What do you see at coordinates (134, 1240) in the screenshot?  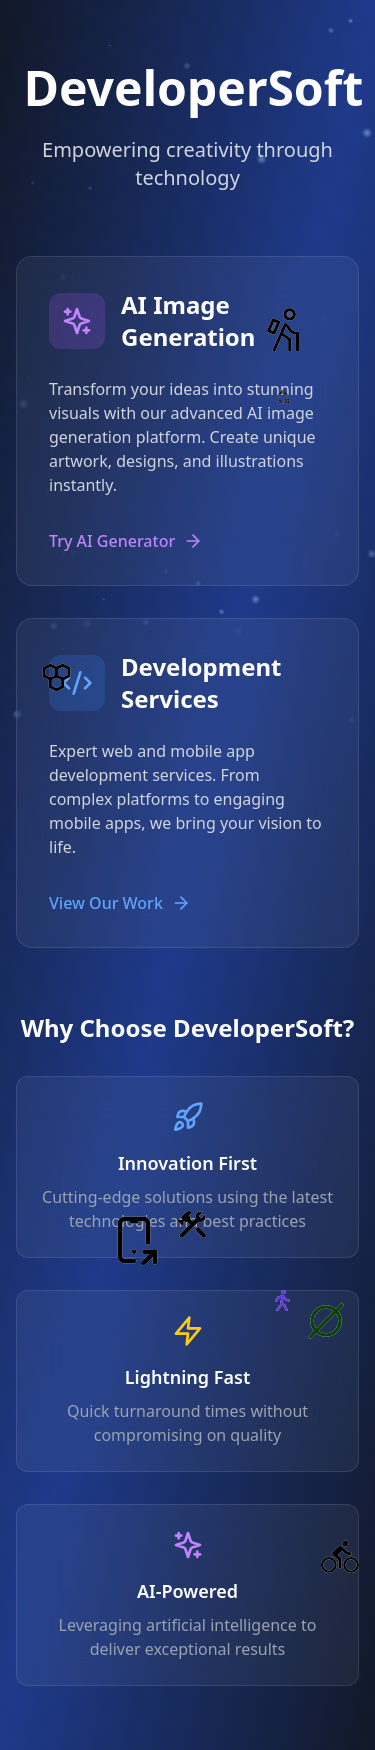 I see `share content from your mobile device` at bounding box center [134, 1240].